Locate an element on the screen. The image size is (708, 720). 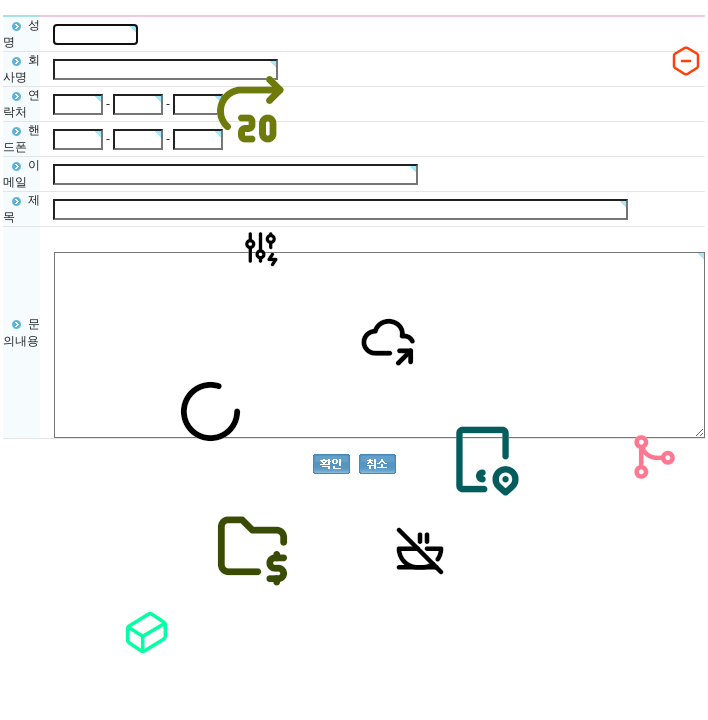
access financial documents folder is located at coordinates (252, 547).